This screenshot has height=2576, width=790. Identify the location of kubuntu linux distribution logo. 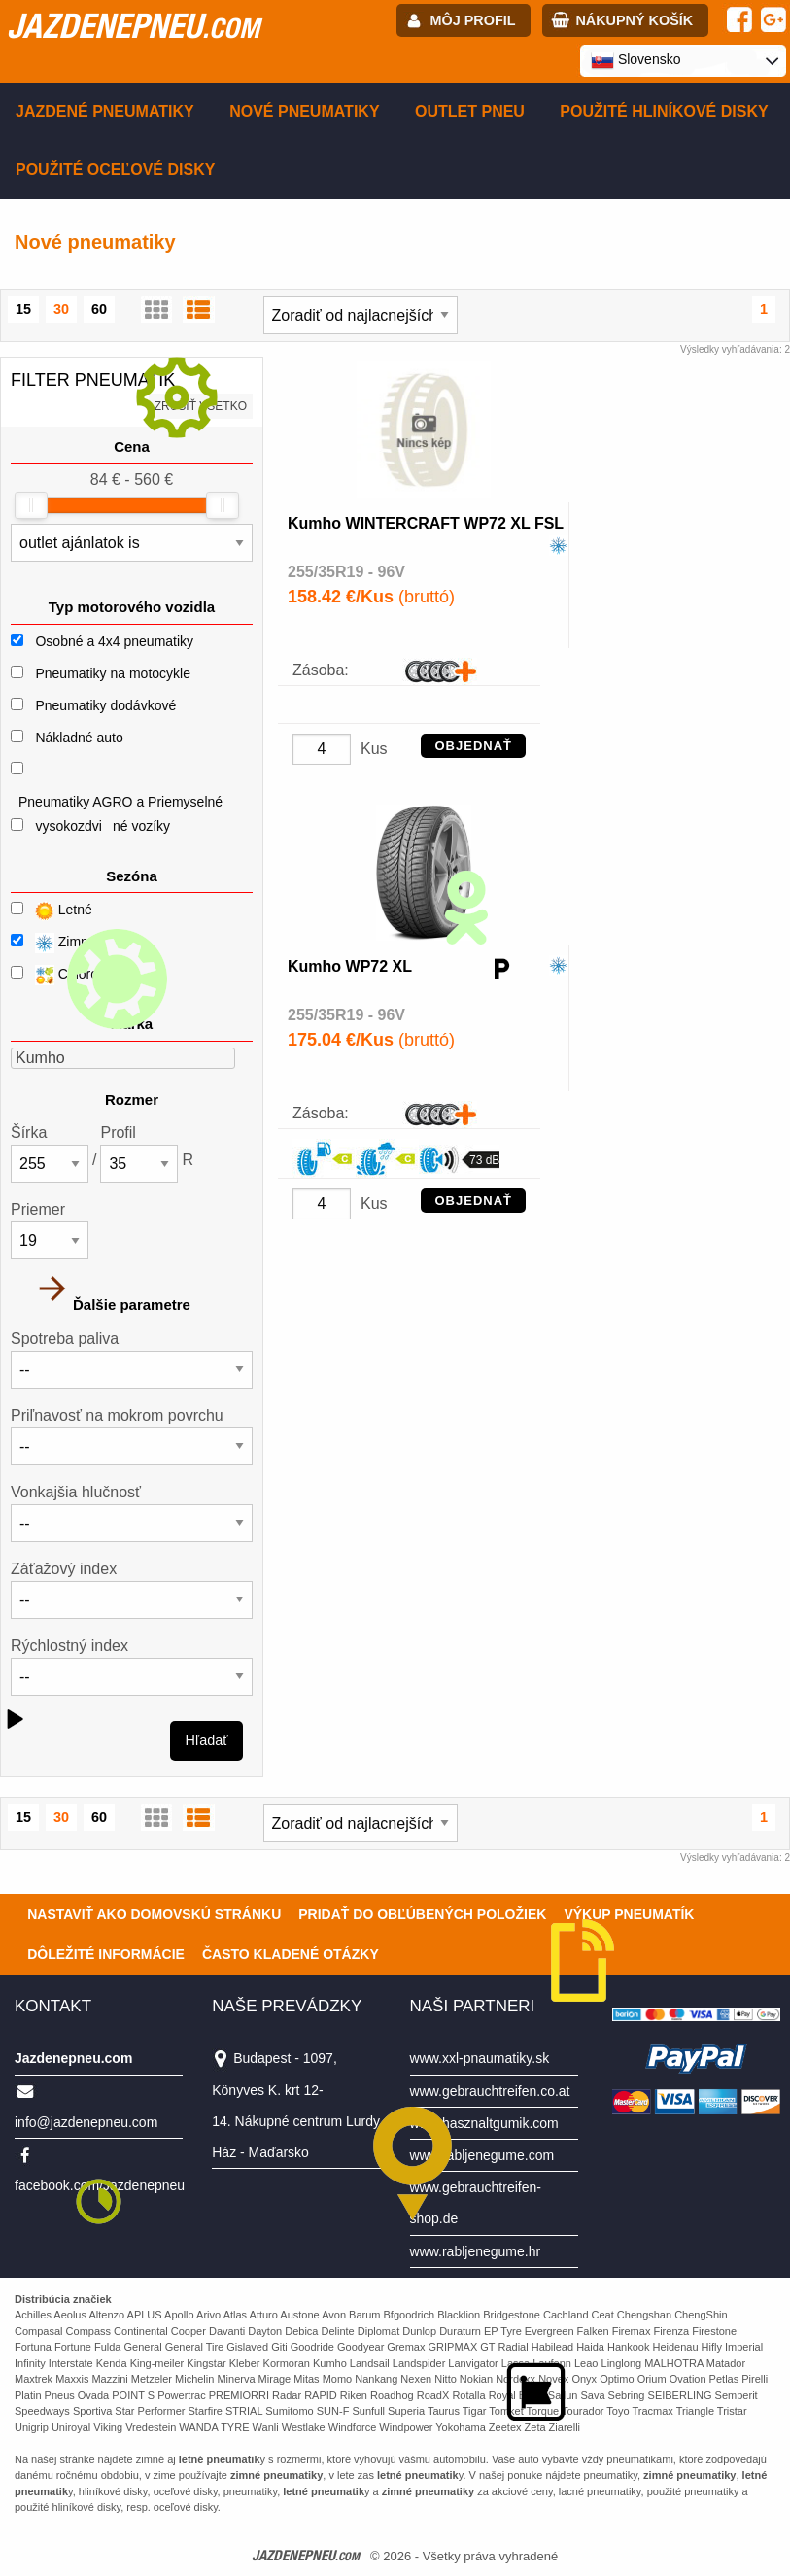
(117, 979).